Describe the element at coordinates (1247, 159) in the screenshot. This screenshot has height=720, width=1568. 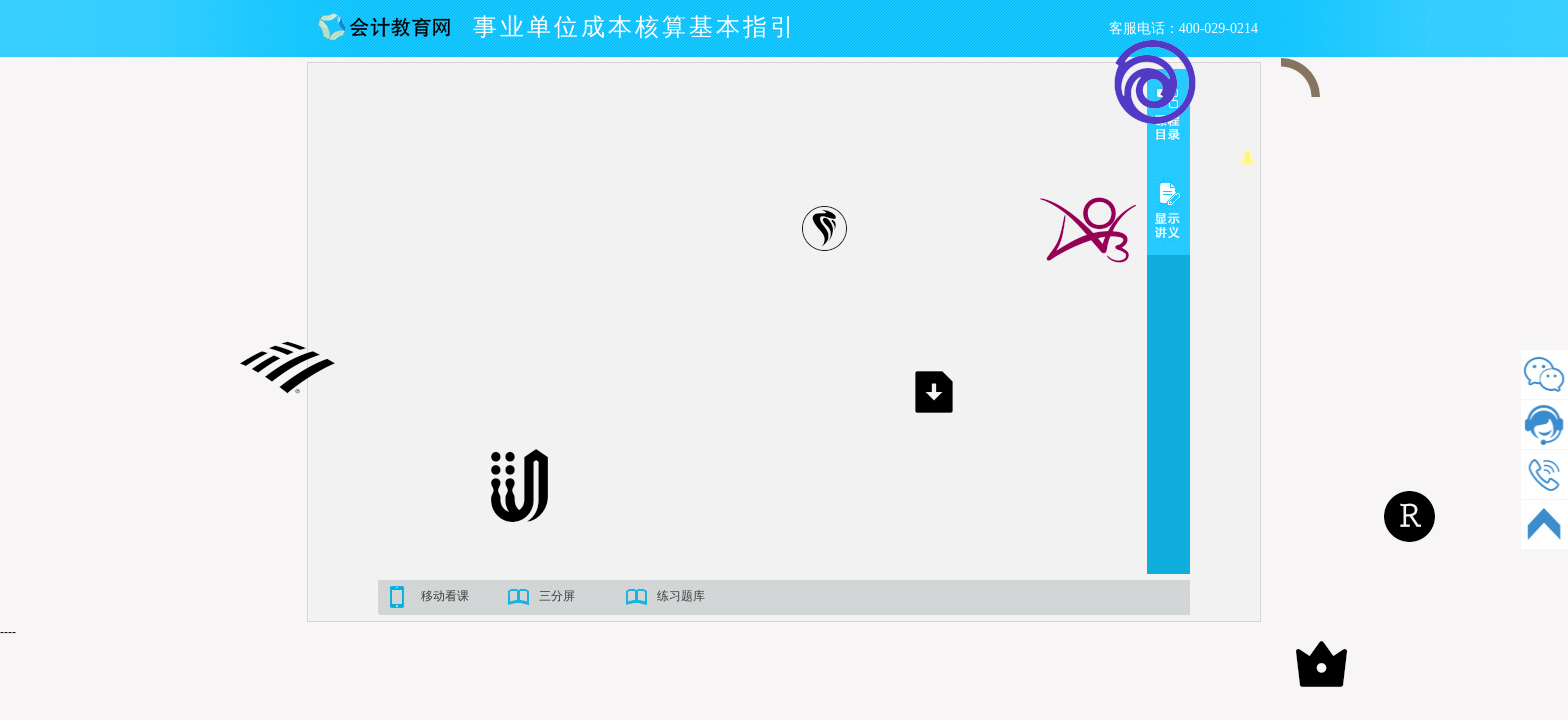
I see `testing library logo` at that location.